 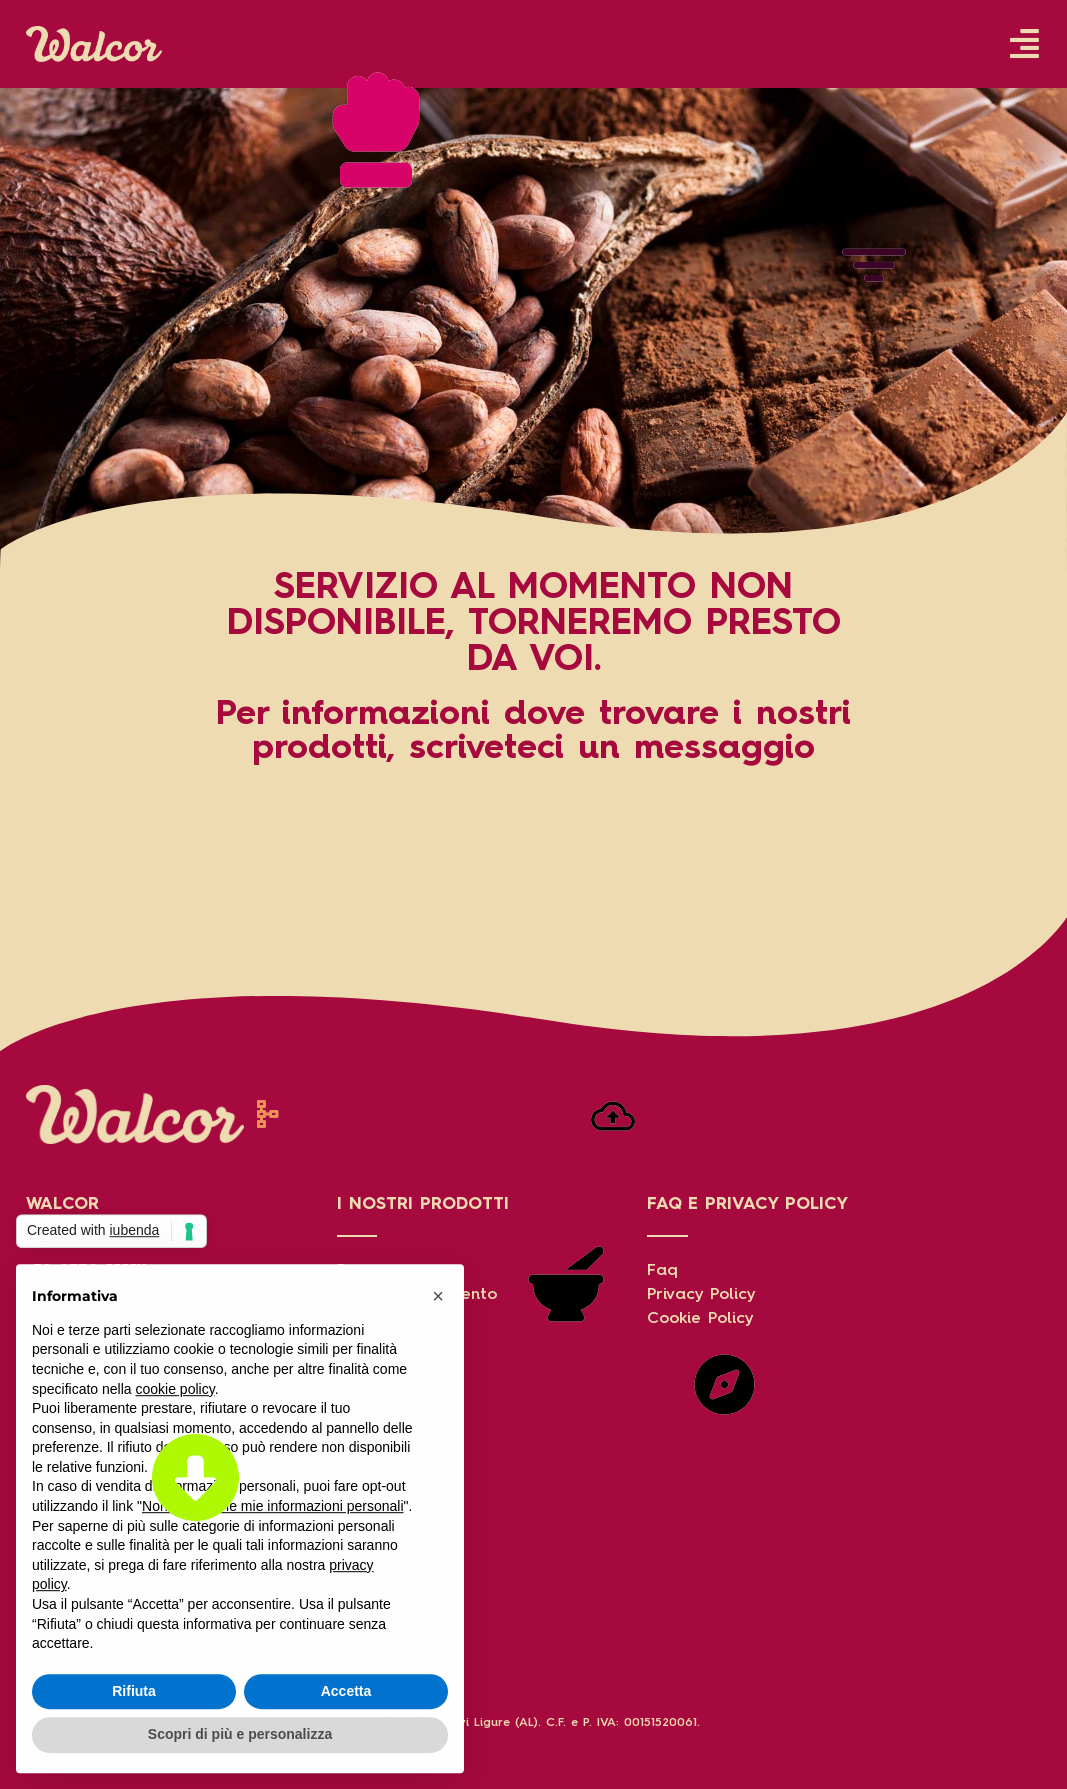 I want to click on indicates a fist bump or greeting gesture, so click(x=376, y=130).